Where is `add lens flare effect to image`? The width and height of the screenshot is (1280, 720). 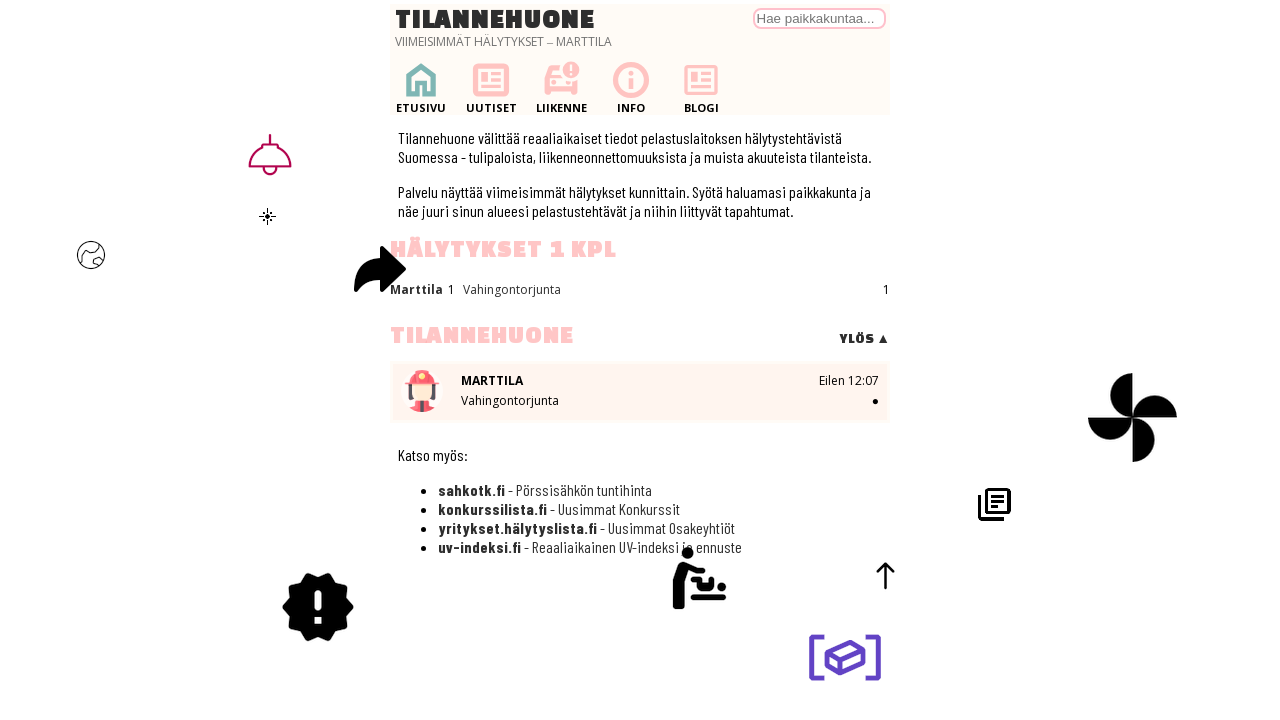
add lens flare effect to image is located at coordinates (267, 216).